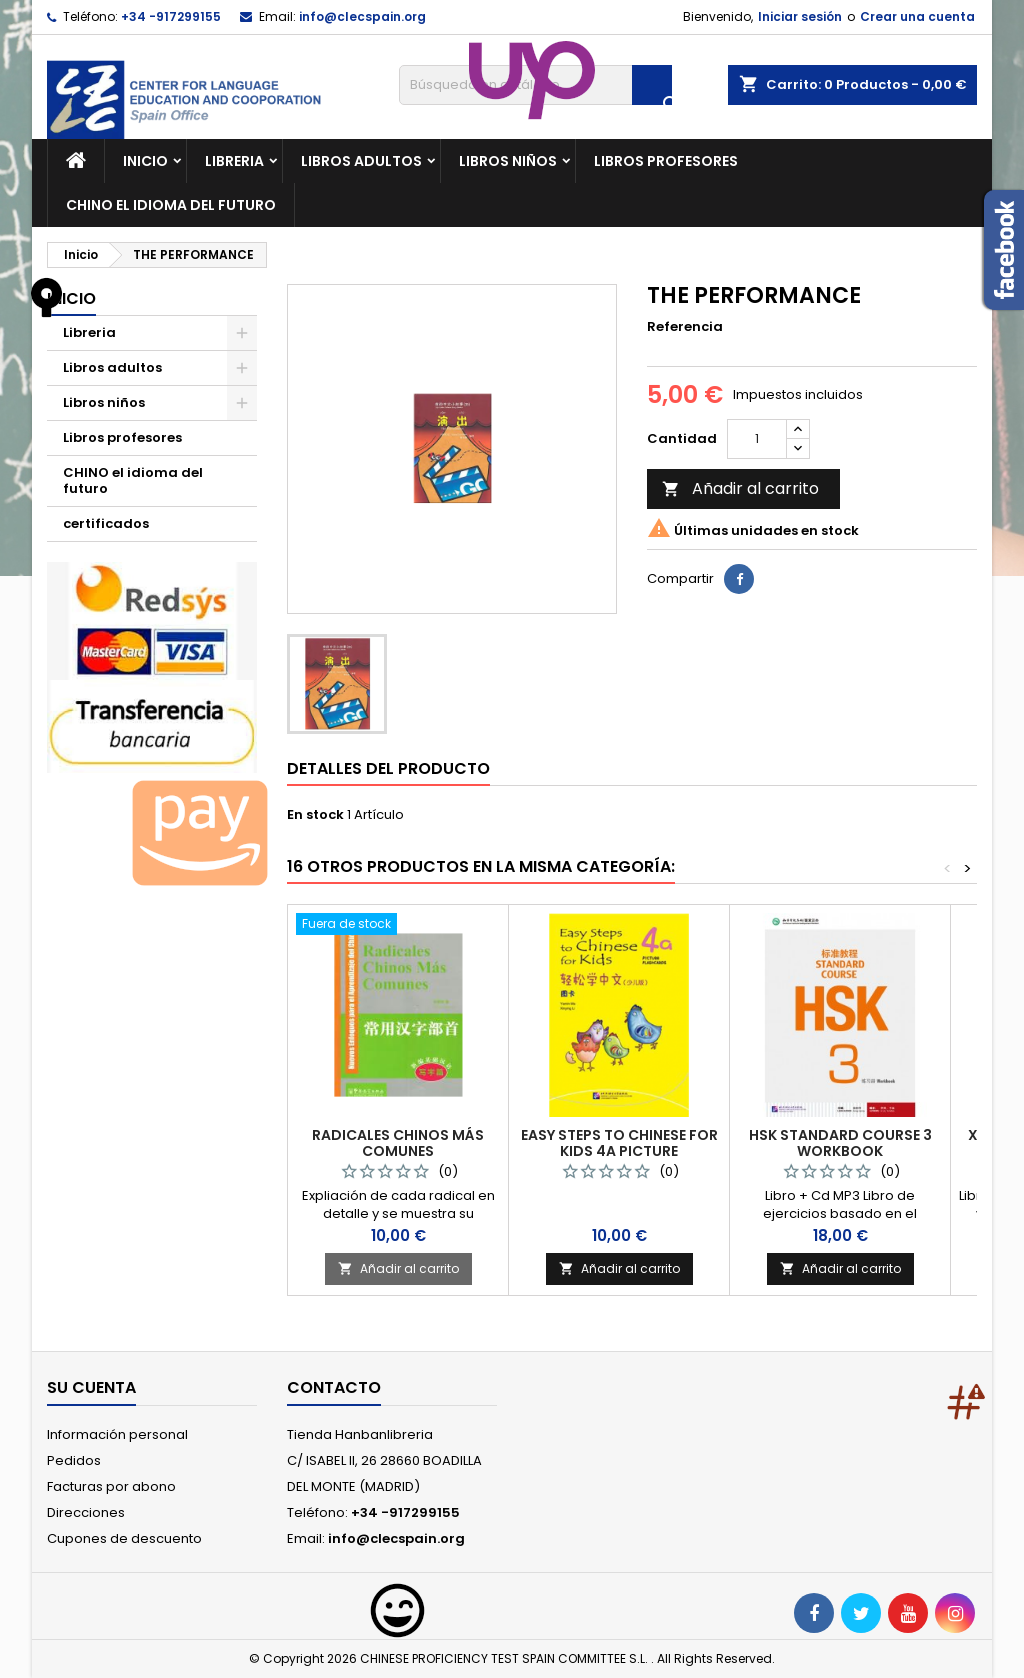 The width and height of the screenshot is (1024, 1678). What do you see at coordinates (964, 1402) in the screenshot?
I see `indicates an age-restricted or nsfw text channel` at bounding box center [964, 1402].